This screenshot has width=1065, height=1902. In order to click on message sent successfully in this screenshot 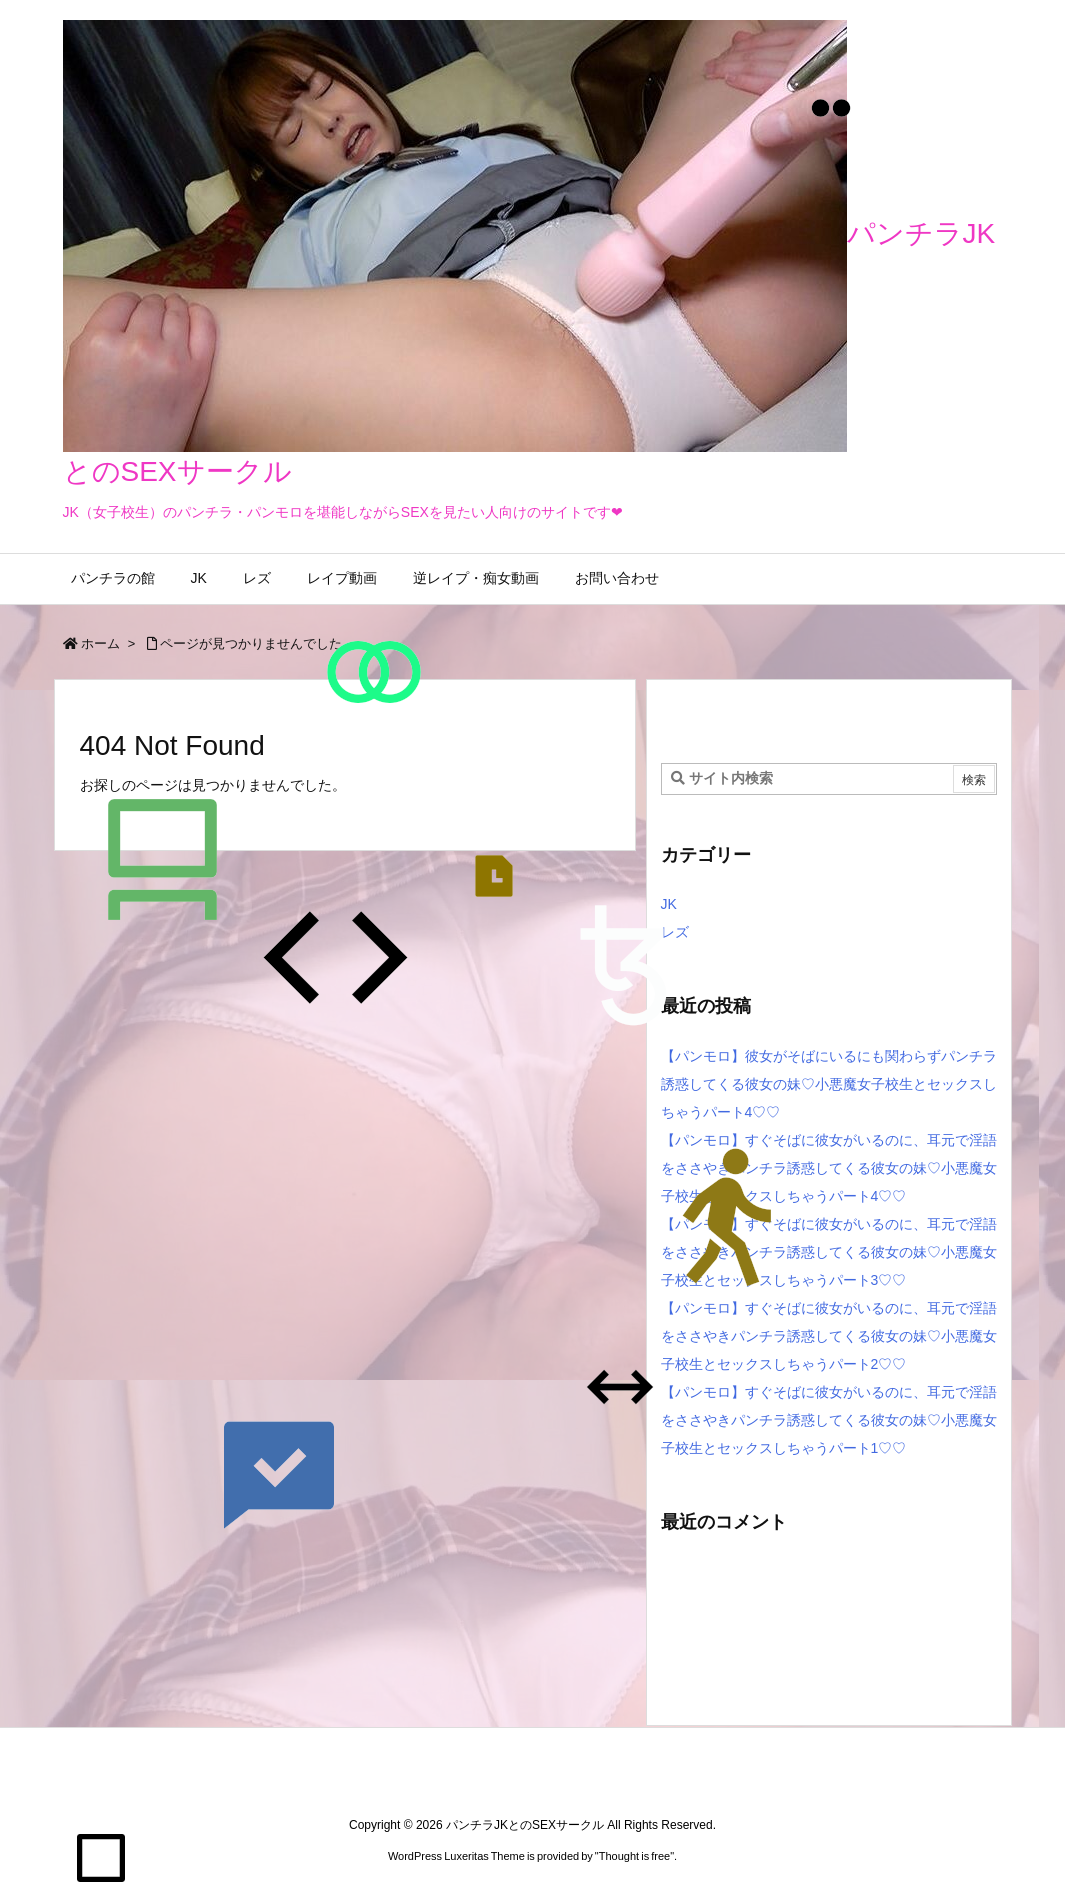, I will do `click(279, 1471)`.